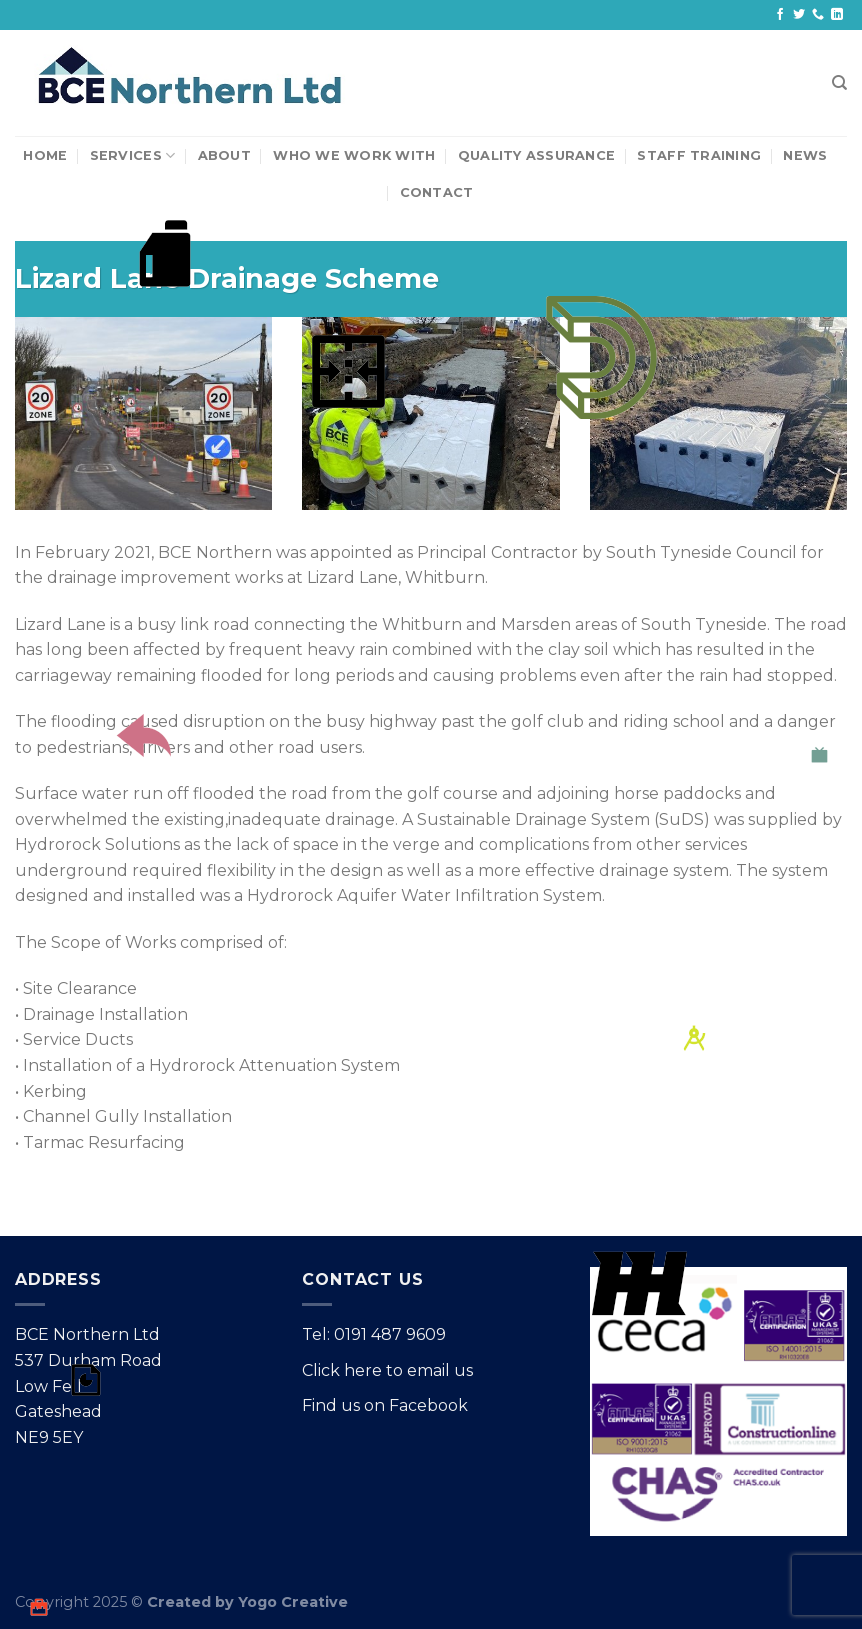 This screenshot has width=862, height=1629. What do you see at coordinates (39, 1608) in the screenshot?
I see `access work or business documents` at bounding box center [39, 1608].